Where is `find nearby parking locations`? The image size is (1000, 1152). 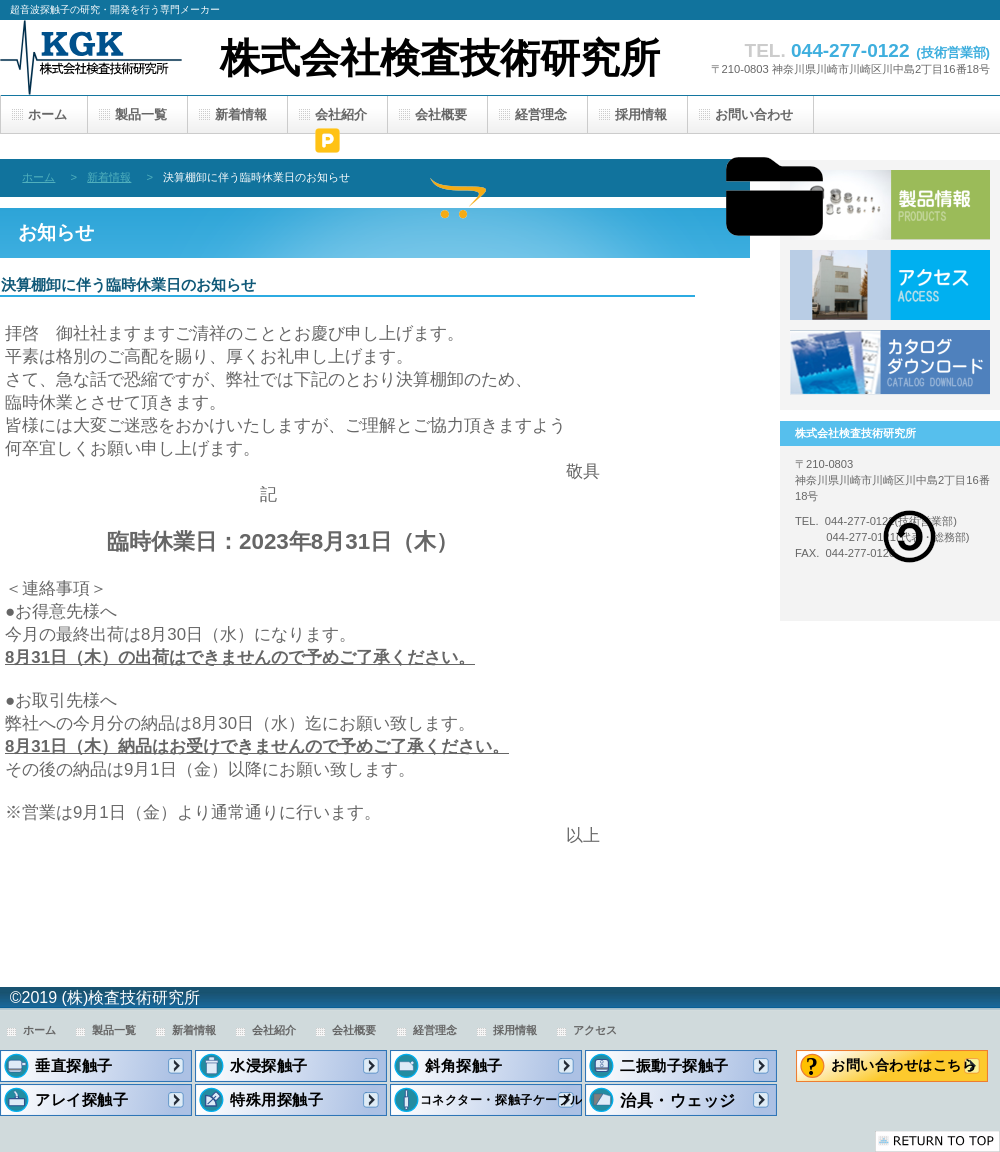
find nearby parking locations is located at coordinates (327, 140).